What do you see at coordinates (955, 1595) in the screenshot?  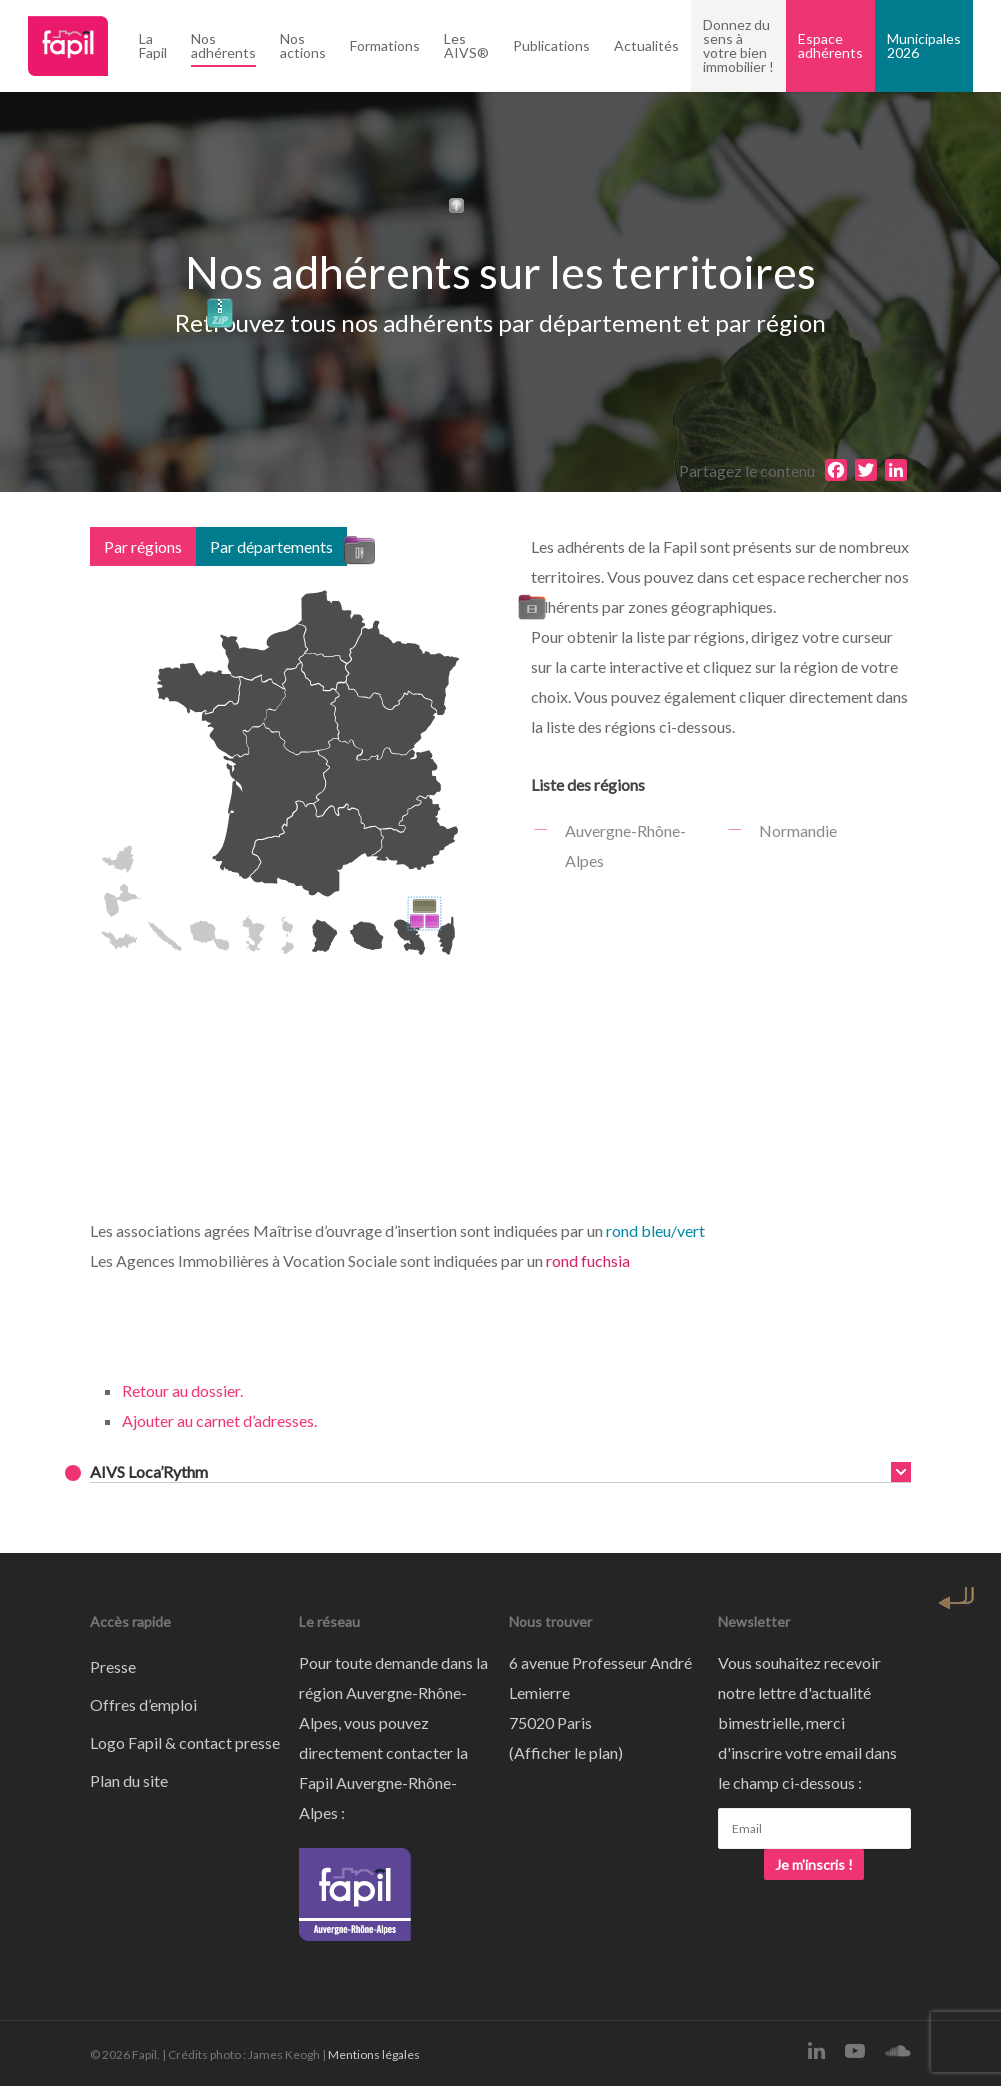 I see `reply to all recipients of an email` at bounding box center [955, 1595].